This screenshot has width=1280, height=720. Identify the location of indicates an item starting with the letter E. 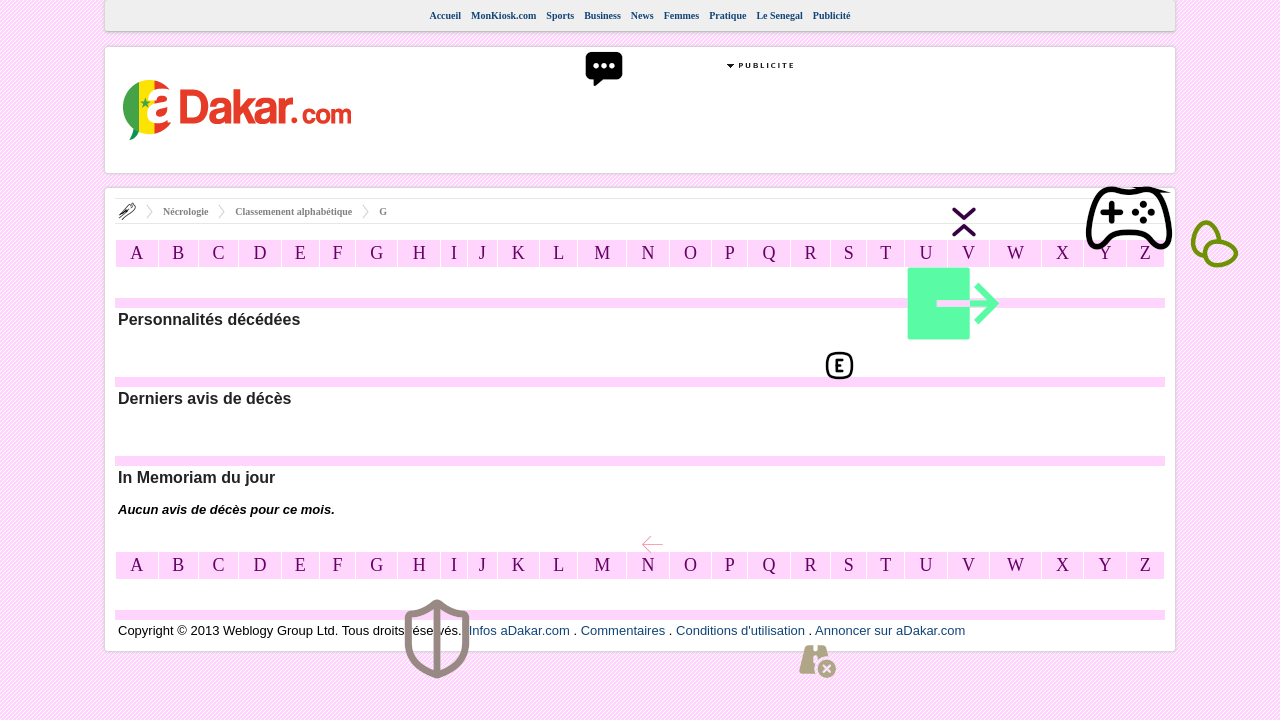
(839, 365).